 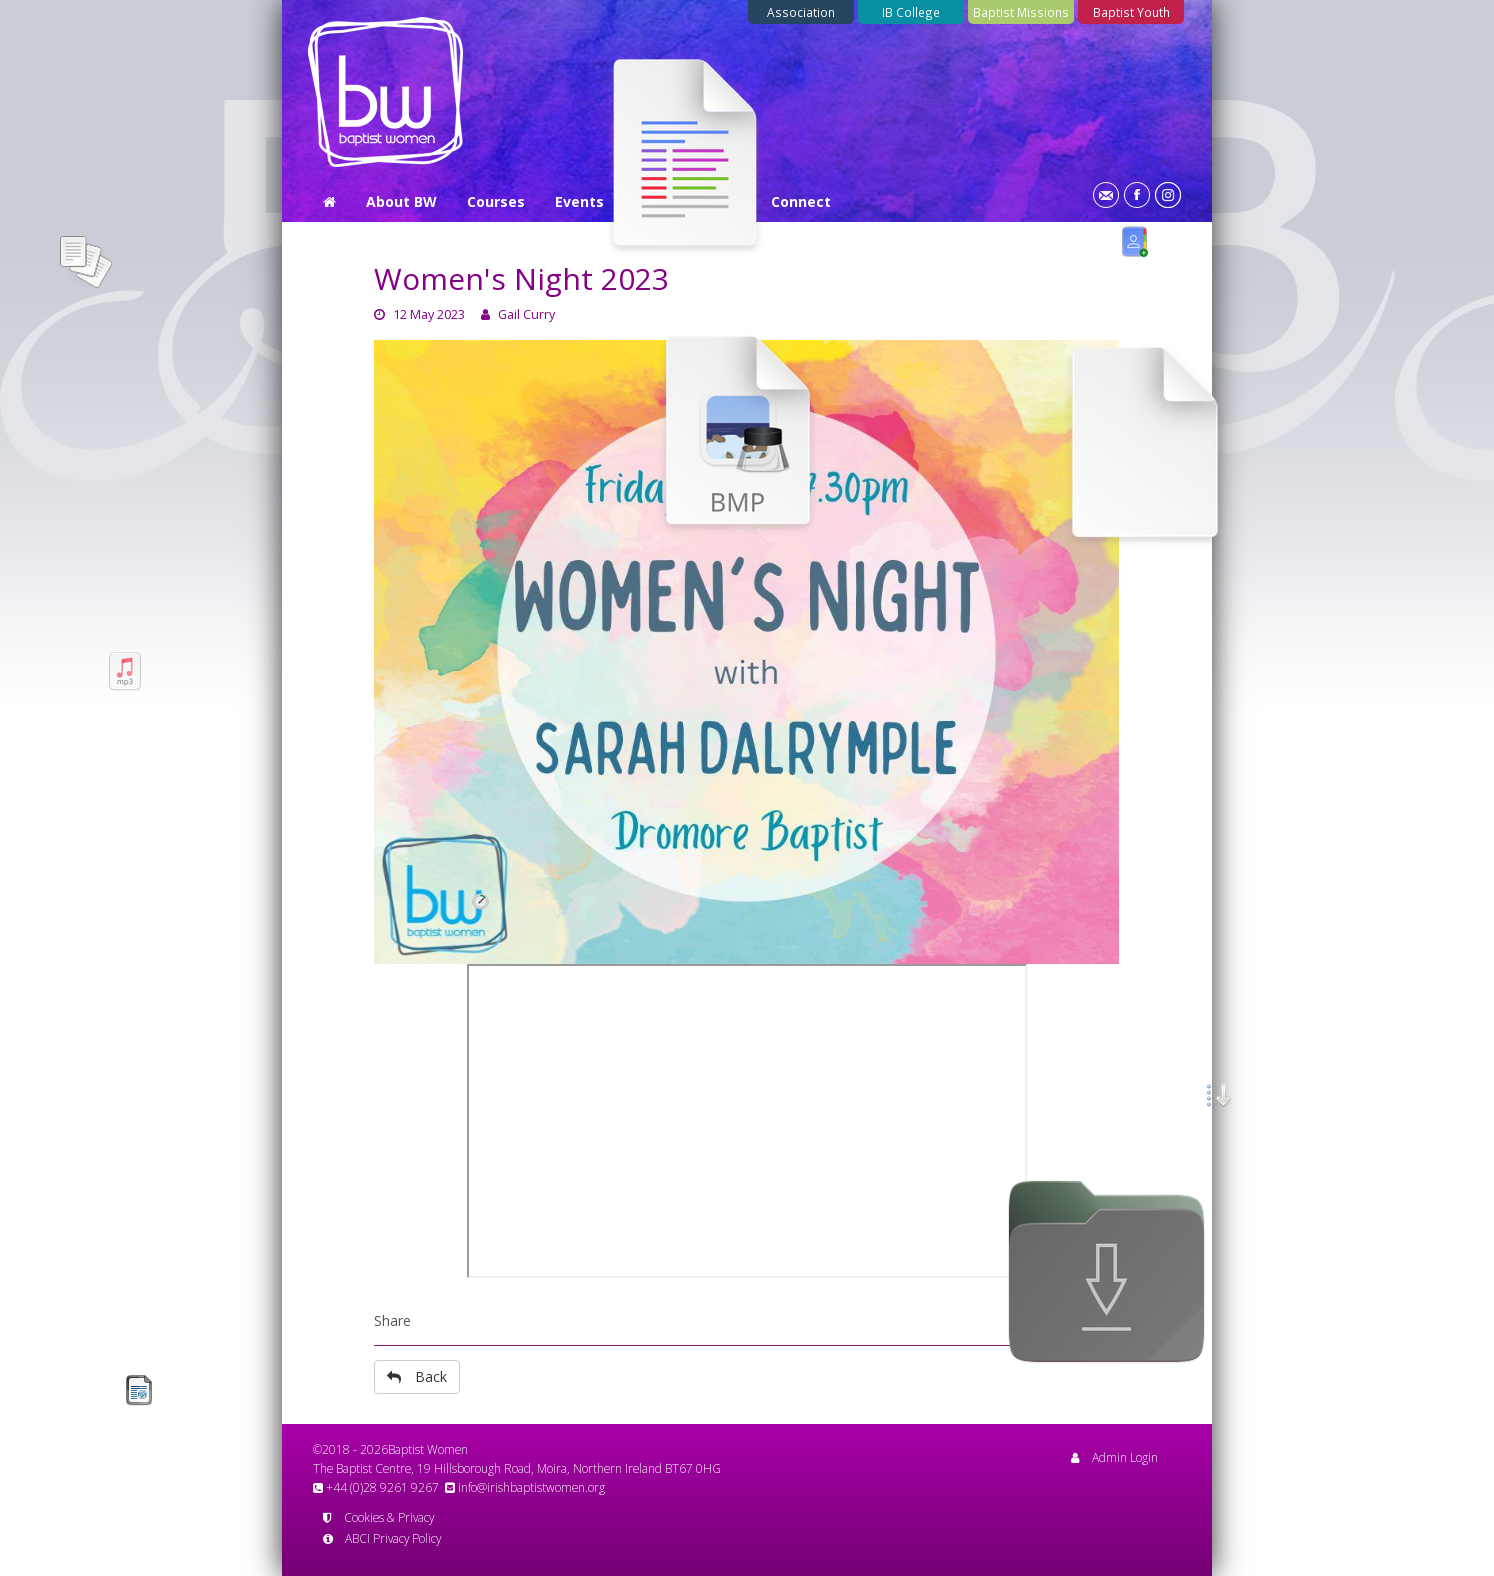 I want to click on a blank or empty document file, so click(x=1145, y=446).